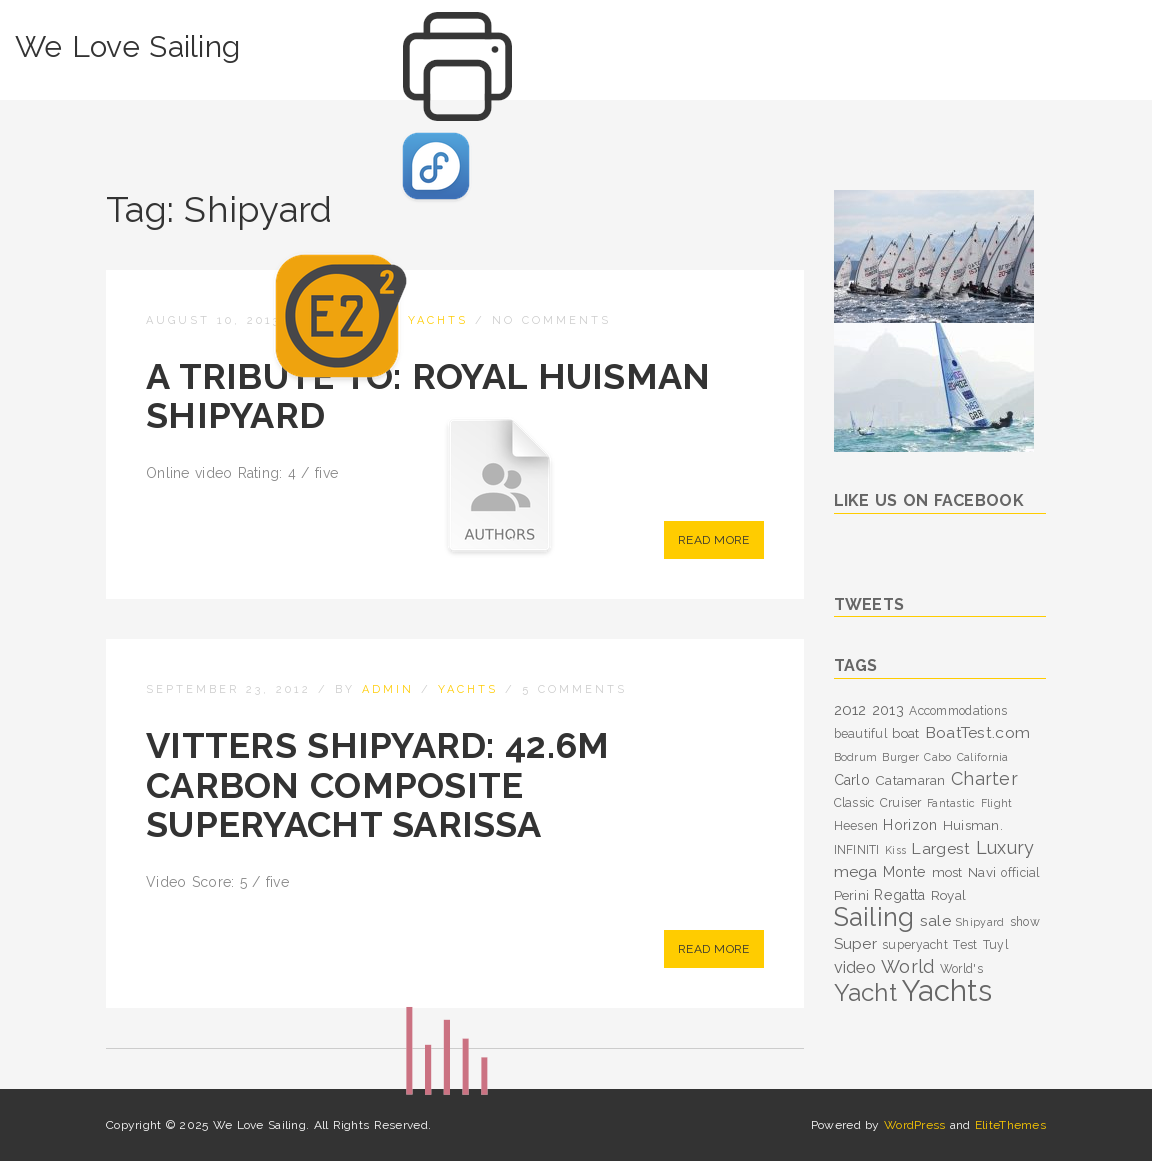 The height and width of the screenshot is (1161, 1152). I want to click on authors or contributors text file, so click(499, 487).